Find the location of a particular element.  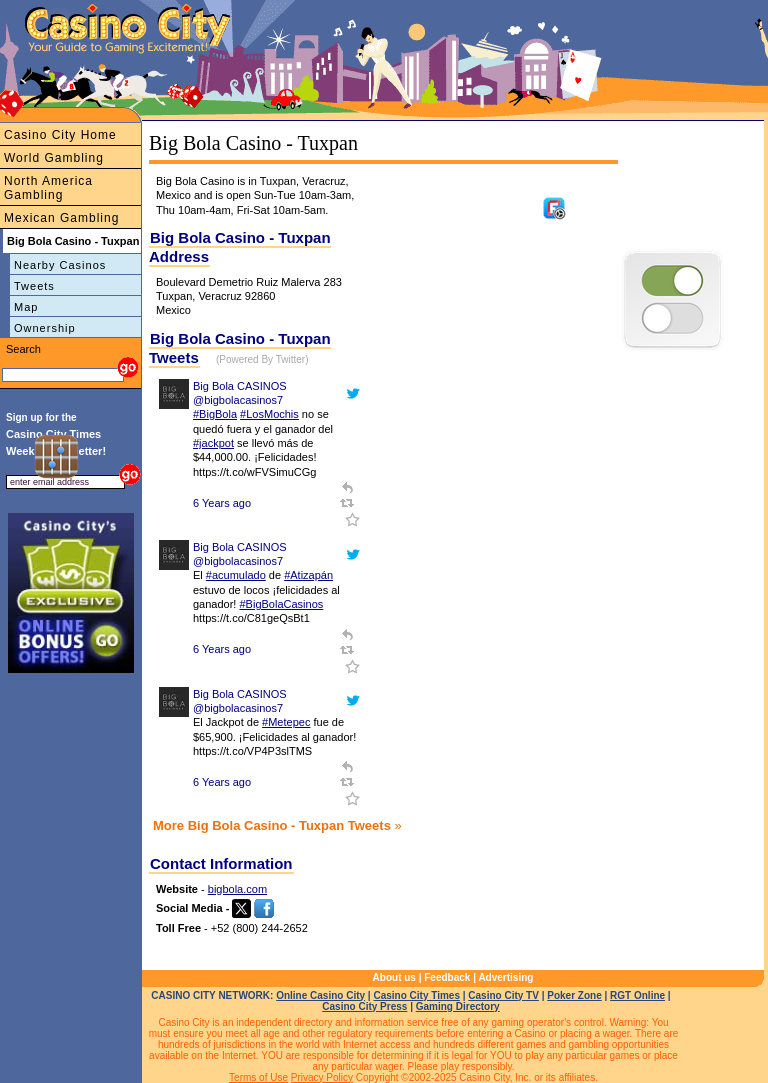

open FreeCAD Link application is located at coordinates (554, 208).